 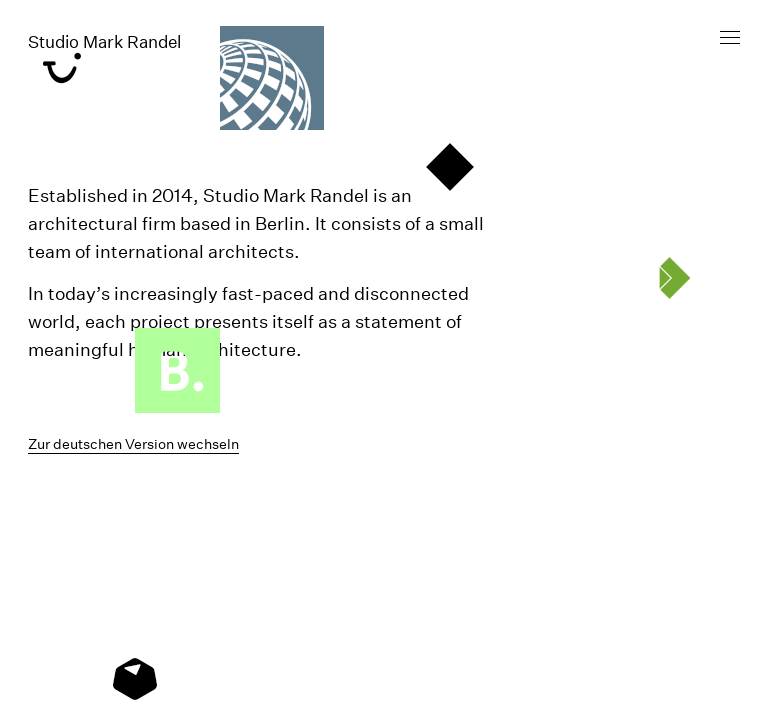 I want to click on open kedro data pipeline application, so click(x=450, y=167).